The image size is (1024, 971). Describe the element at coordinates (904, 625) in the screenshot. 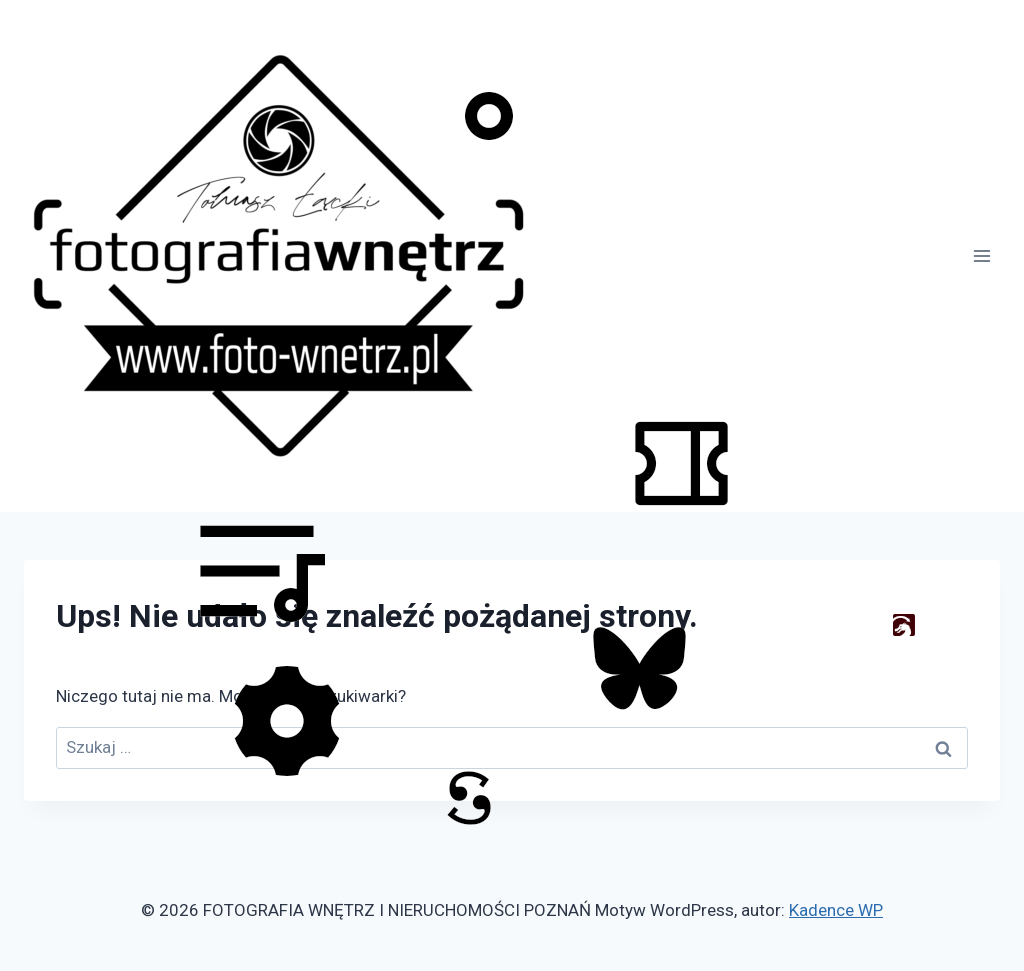

I see `open LightBurn laser cutting software` at that location.